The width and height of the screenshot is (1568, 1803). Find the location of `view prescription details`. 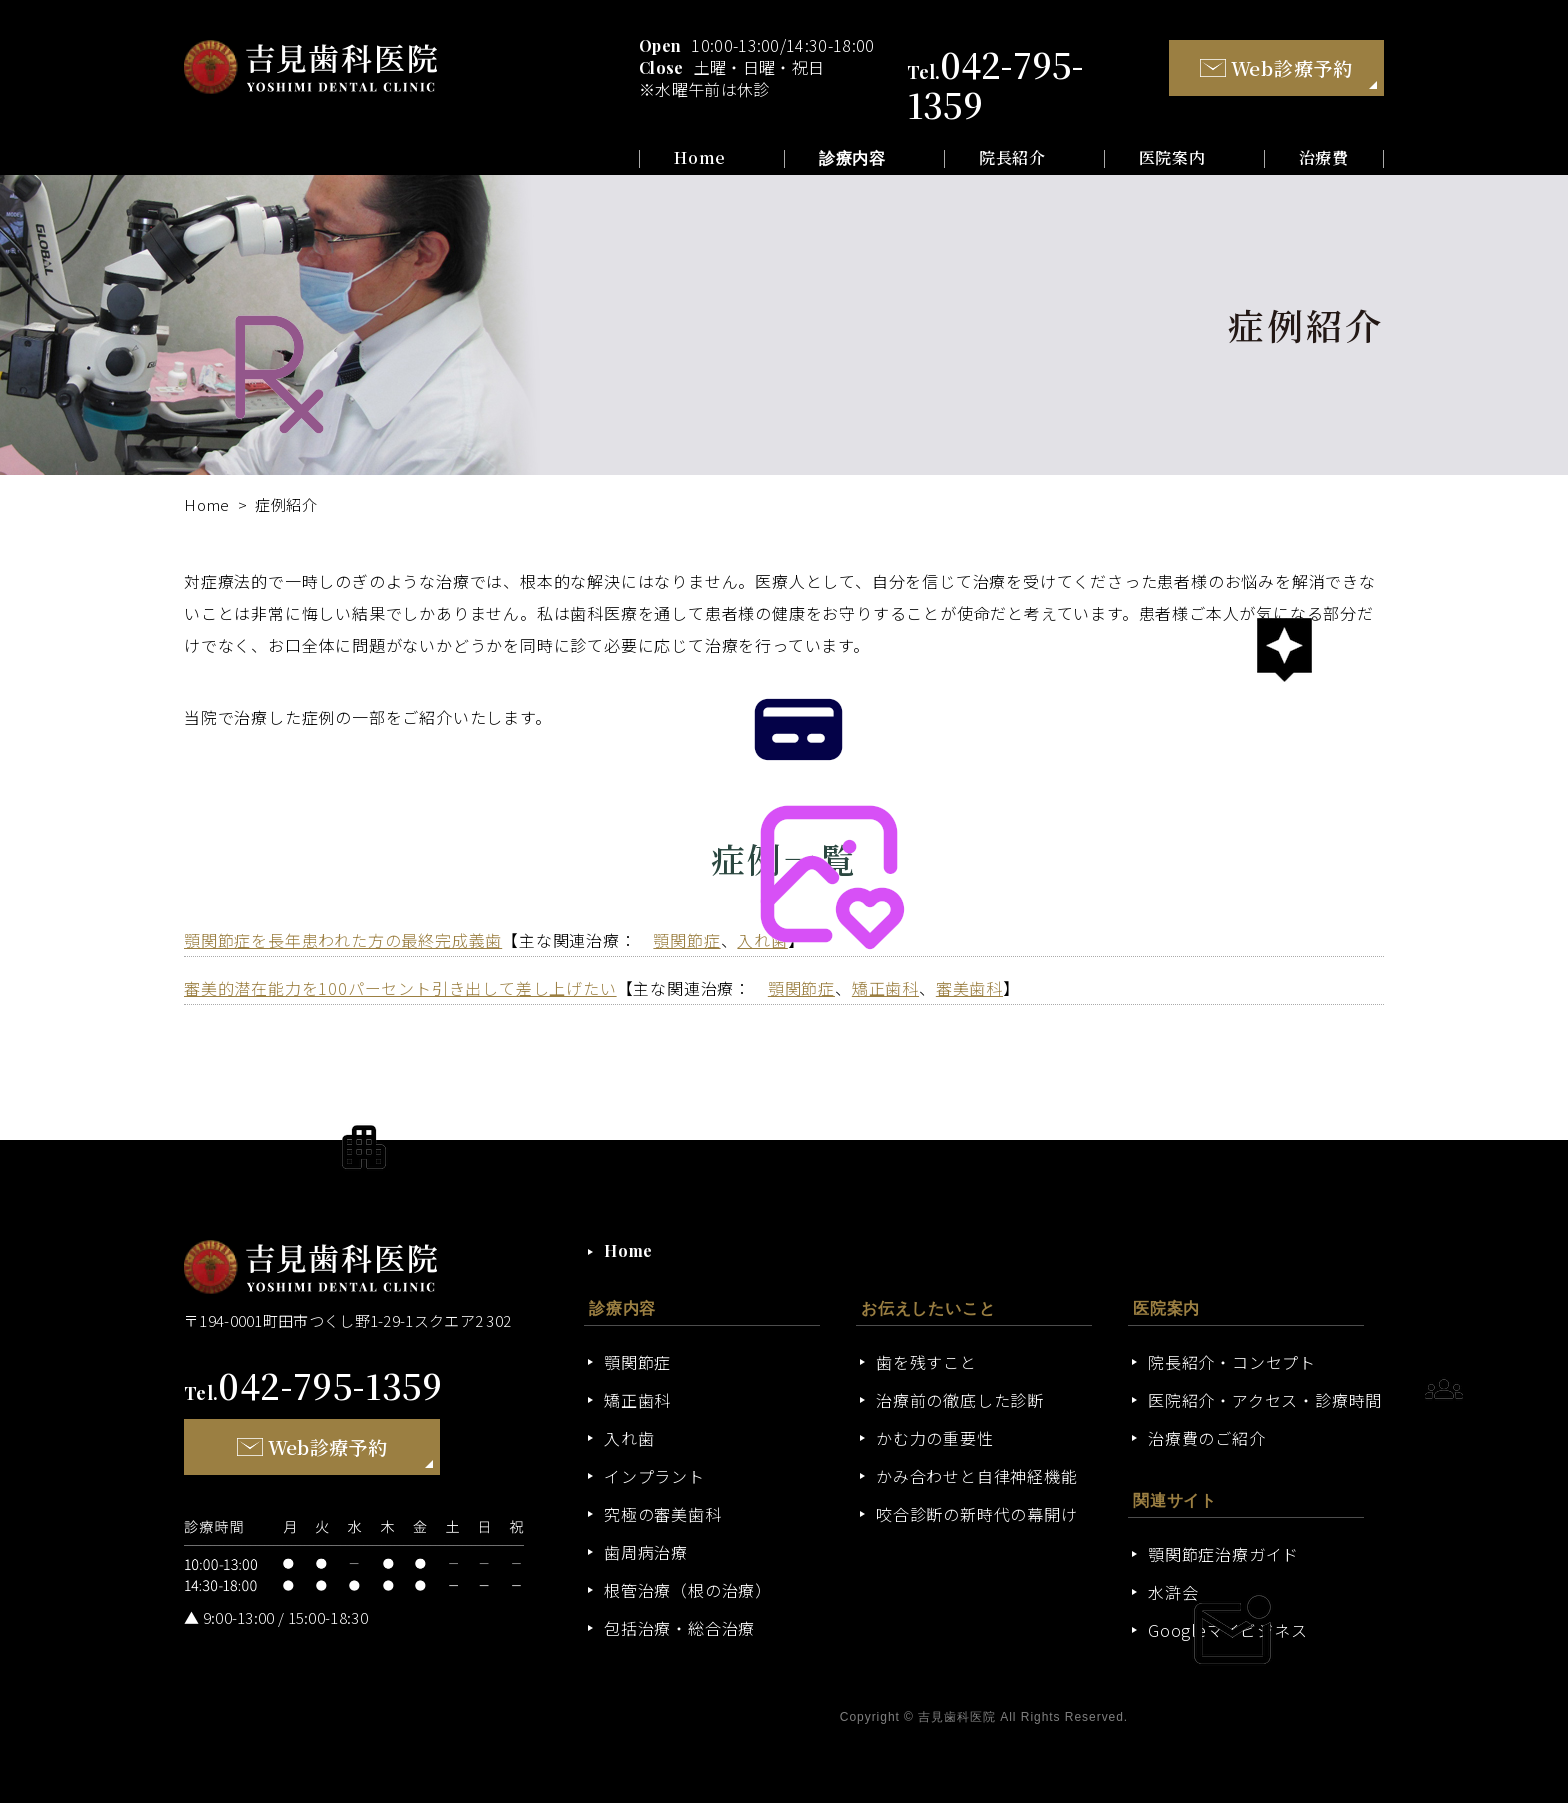

view prescription details is located at coordinates (274, 374).